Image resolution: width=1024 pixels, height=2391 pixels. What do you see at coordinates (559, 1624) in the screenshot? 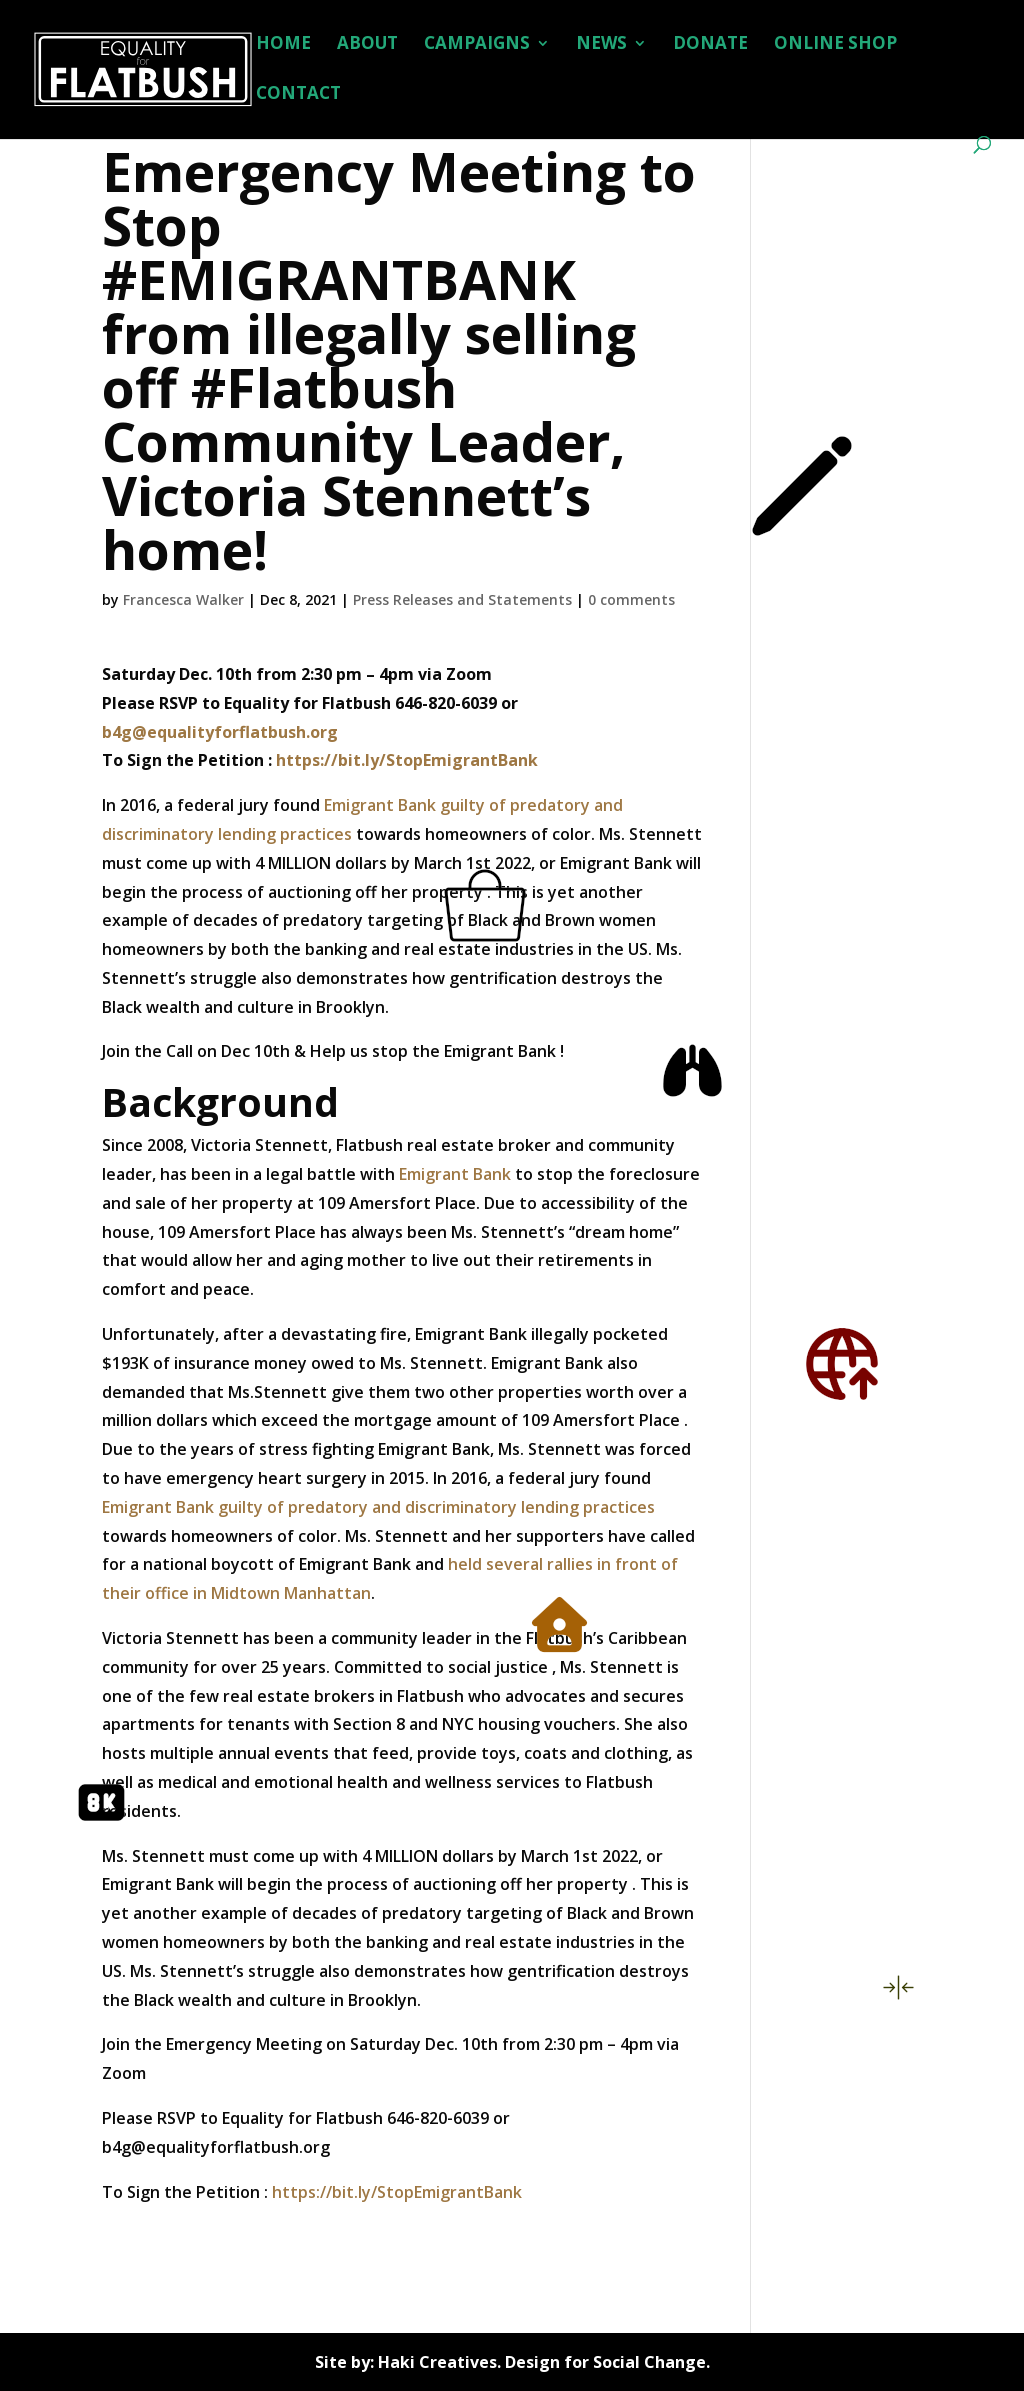
I see `view your home profile` at bounding box center [559, 1624].